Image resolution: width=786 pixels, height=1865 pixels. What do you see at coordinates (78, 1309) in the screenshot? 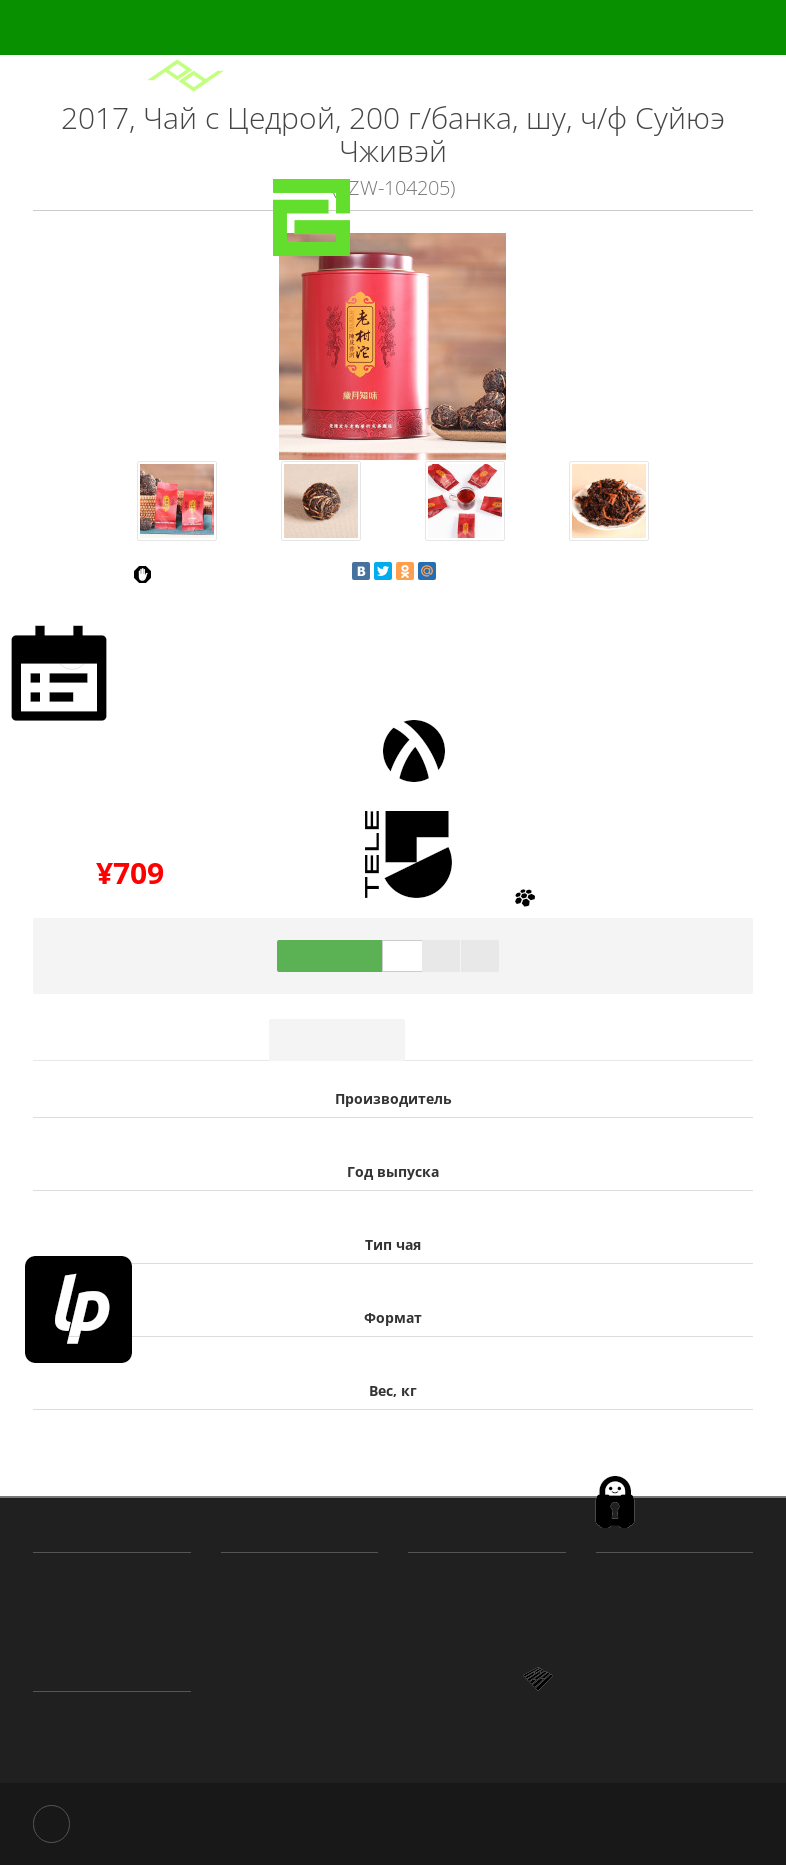
I see `link to Liberapay donation page` at bounding box center [78, 1309].